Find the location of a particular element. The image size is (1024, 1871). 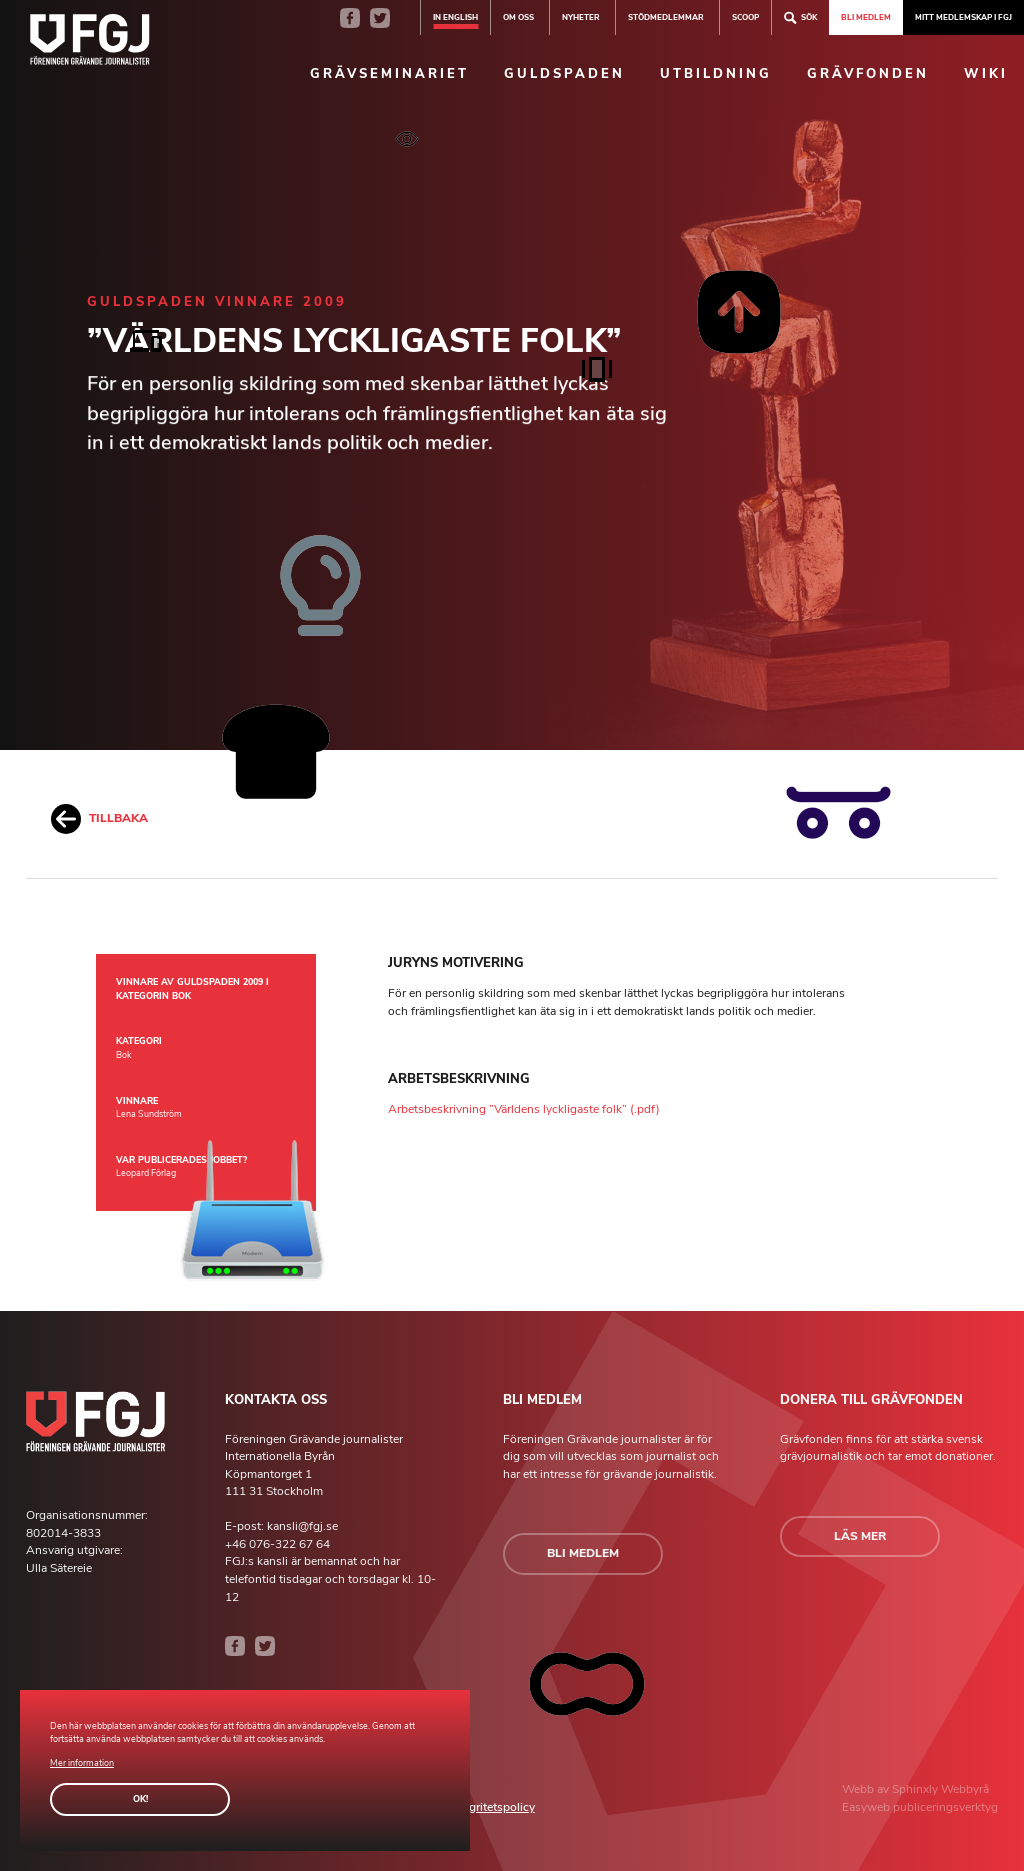

view or preview content is located at coordinates (407, 139).